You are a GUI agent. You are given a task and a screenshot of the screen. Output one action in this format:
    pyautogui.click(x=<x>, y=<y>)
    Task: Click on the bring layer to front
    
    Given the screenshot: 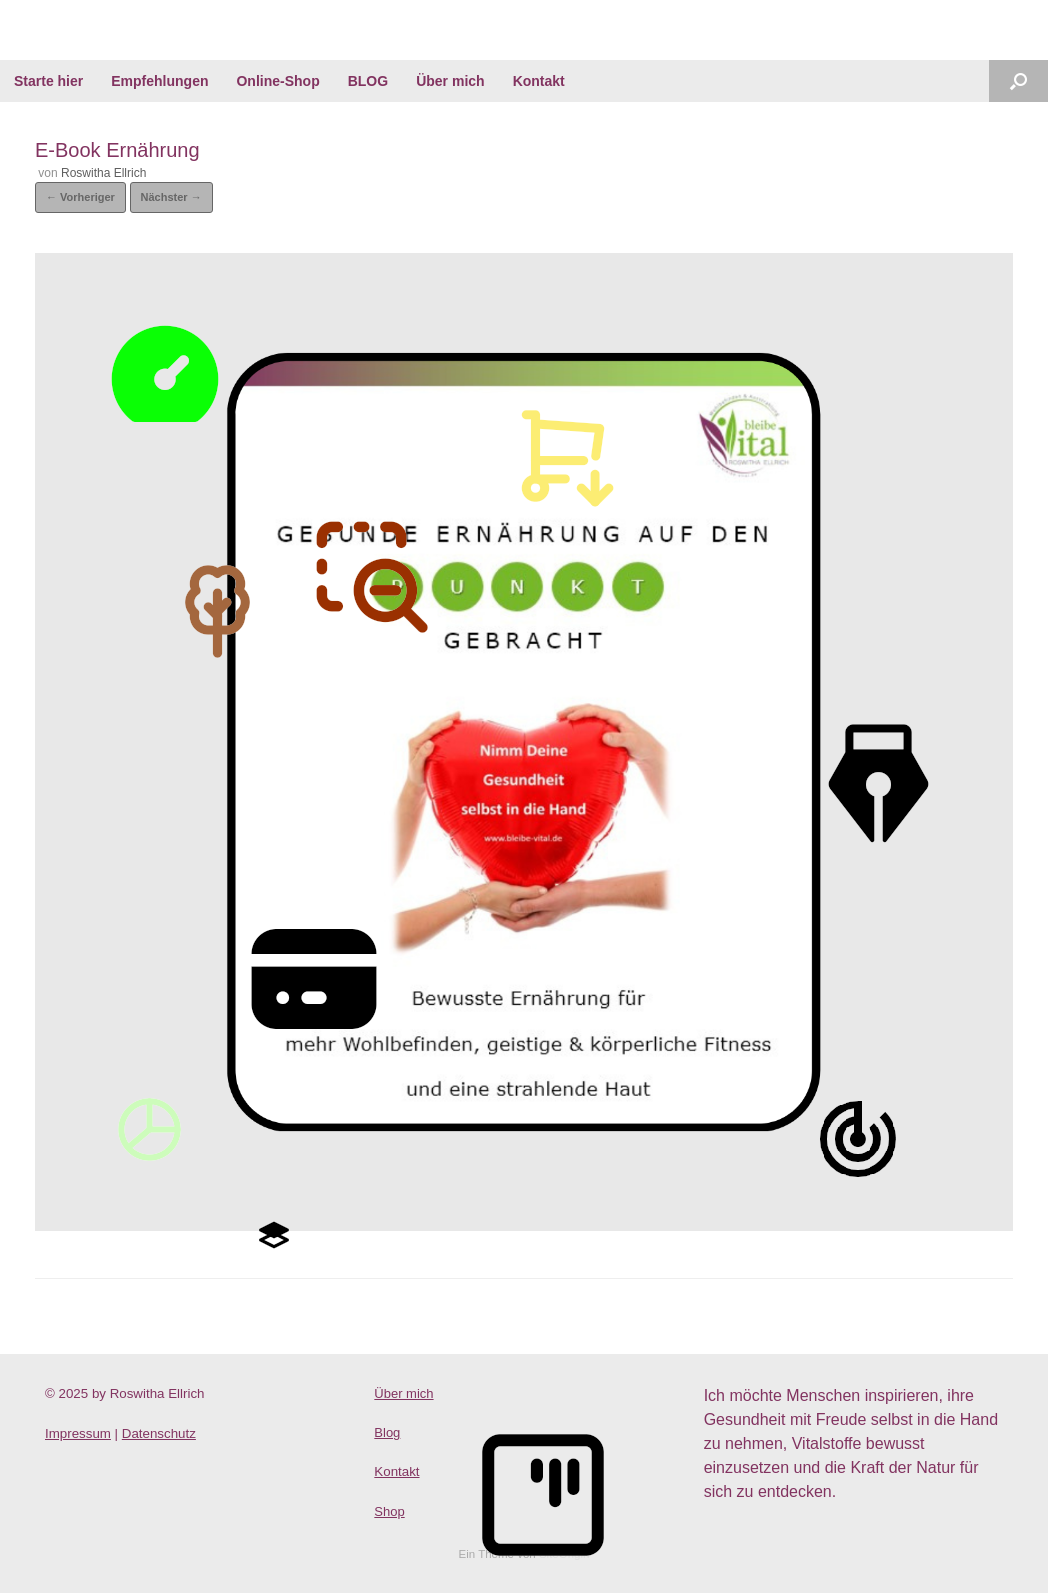 What is the action you would take?
    pyautogui.click(x=274, y=1235)
    